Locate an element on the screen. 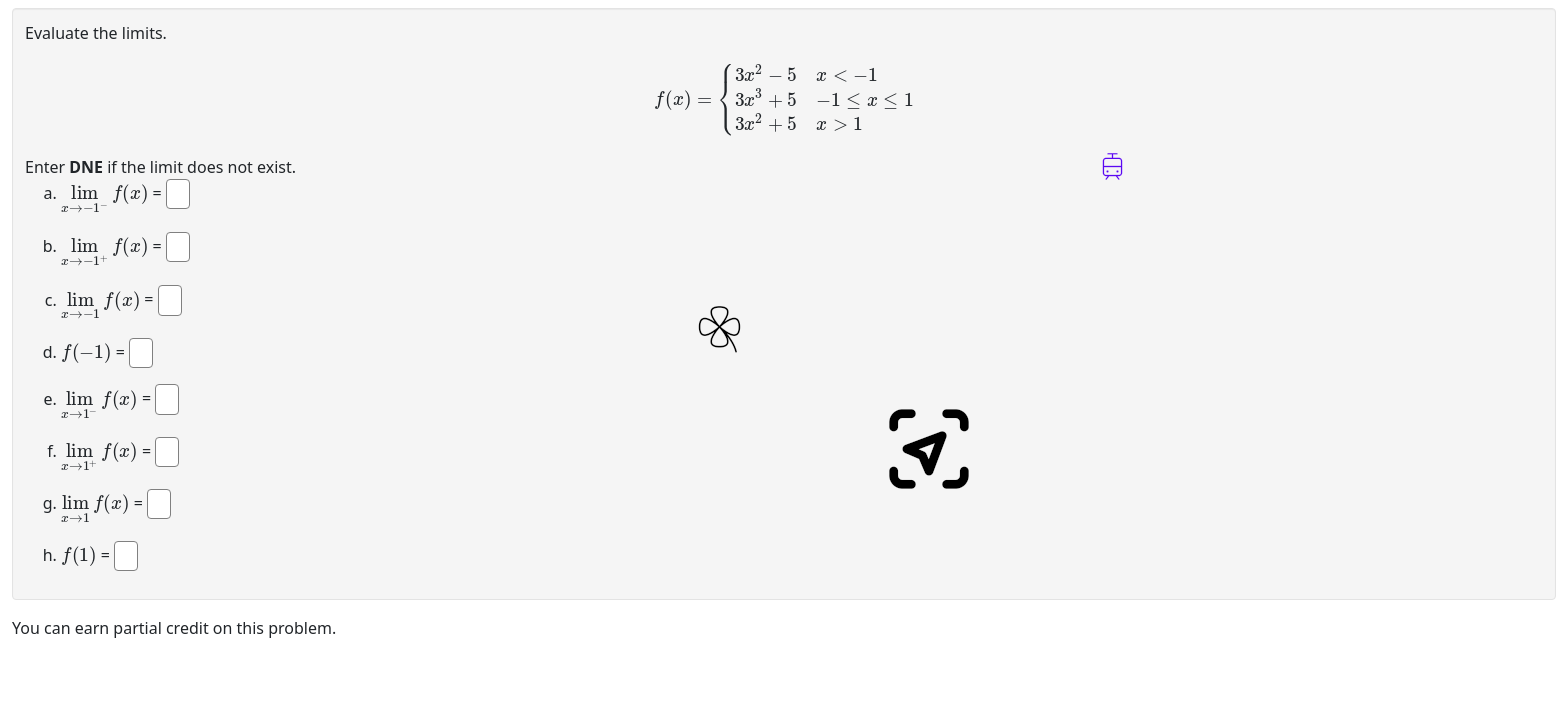 This screenshot has height=720, width=1568. access public transit or tram routes is located at coordinates (1112, 166).